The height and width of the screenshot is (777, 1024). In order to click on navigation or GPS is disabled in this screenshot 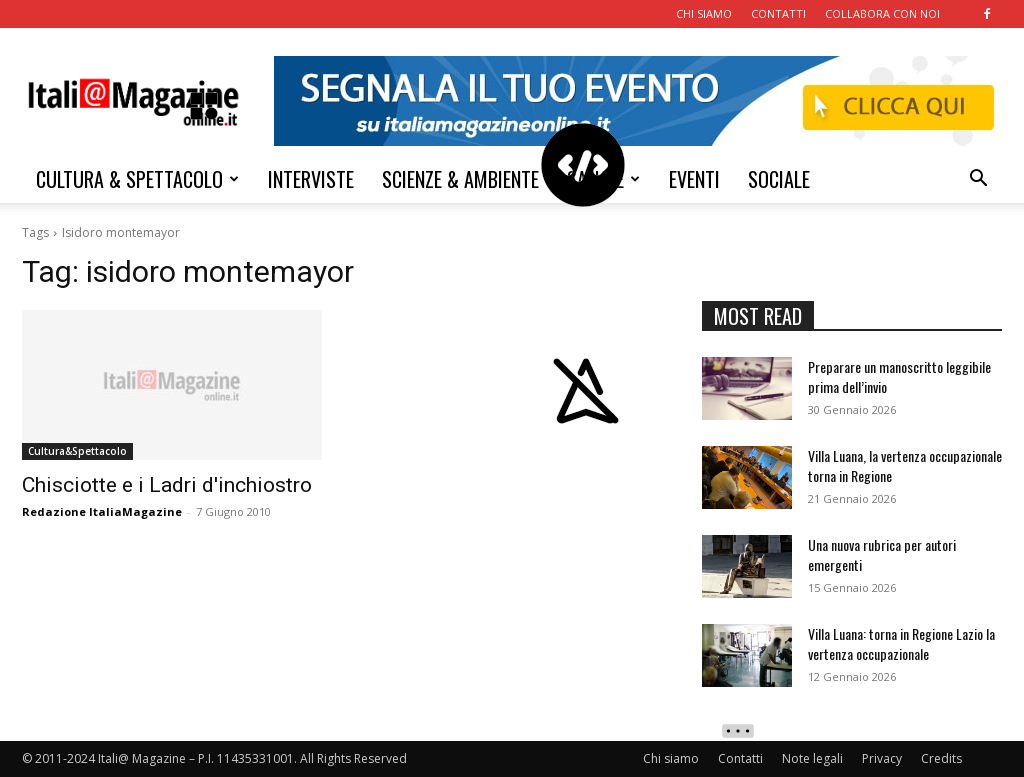, I will do `click(586, 391)`.